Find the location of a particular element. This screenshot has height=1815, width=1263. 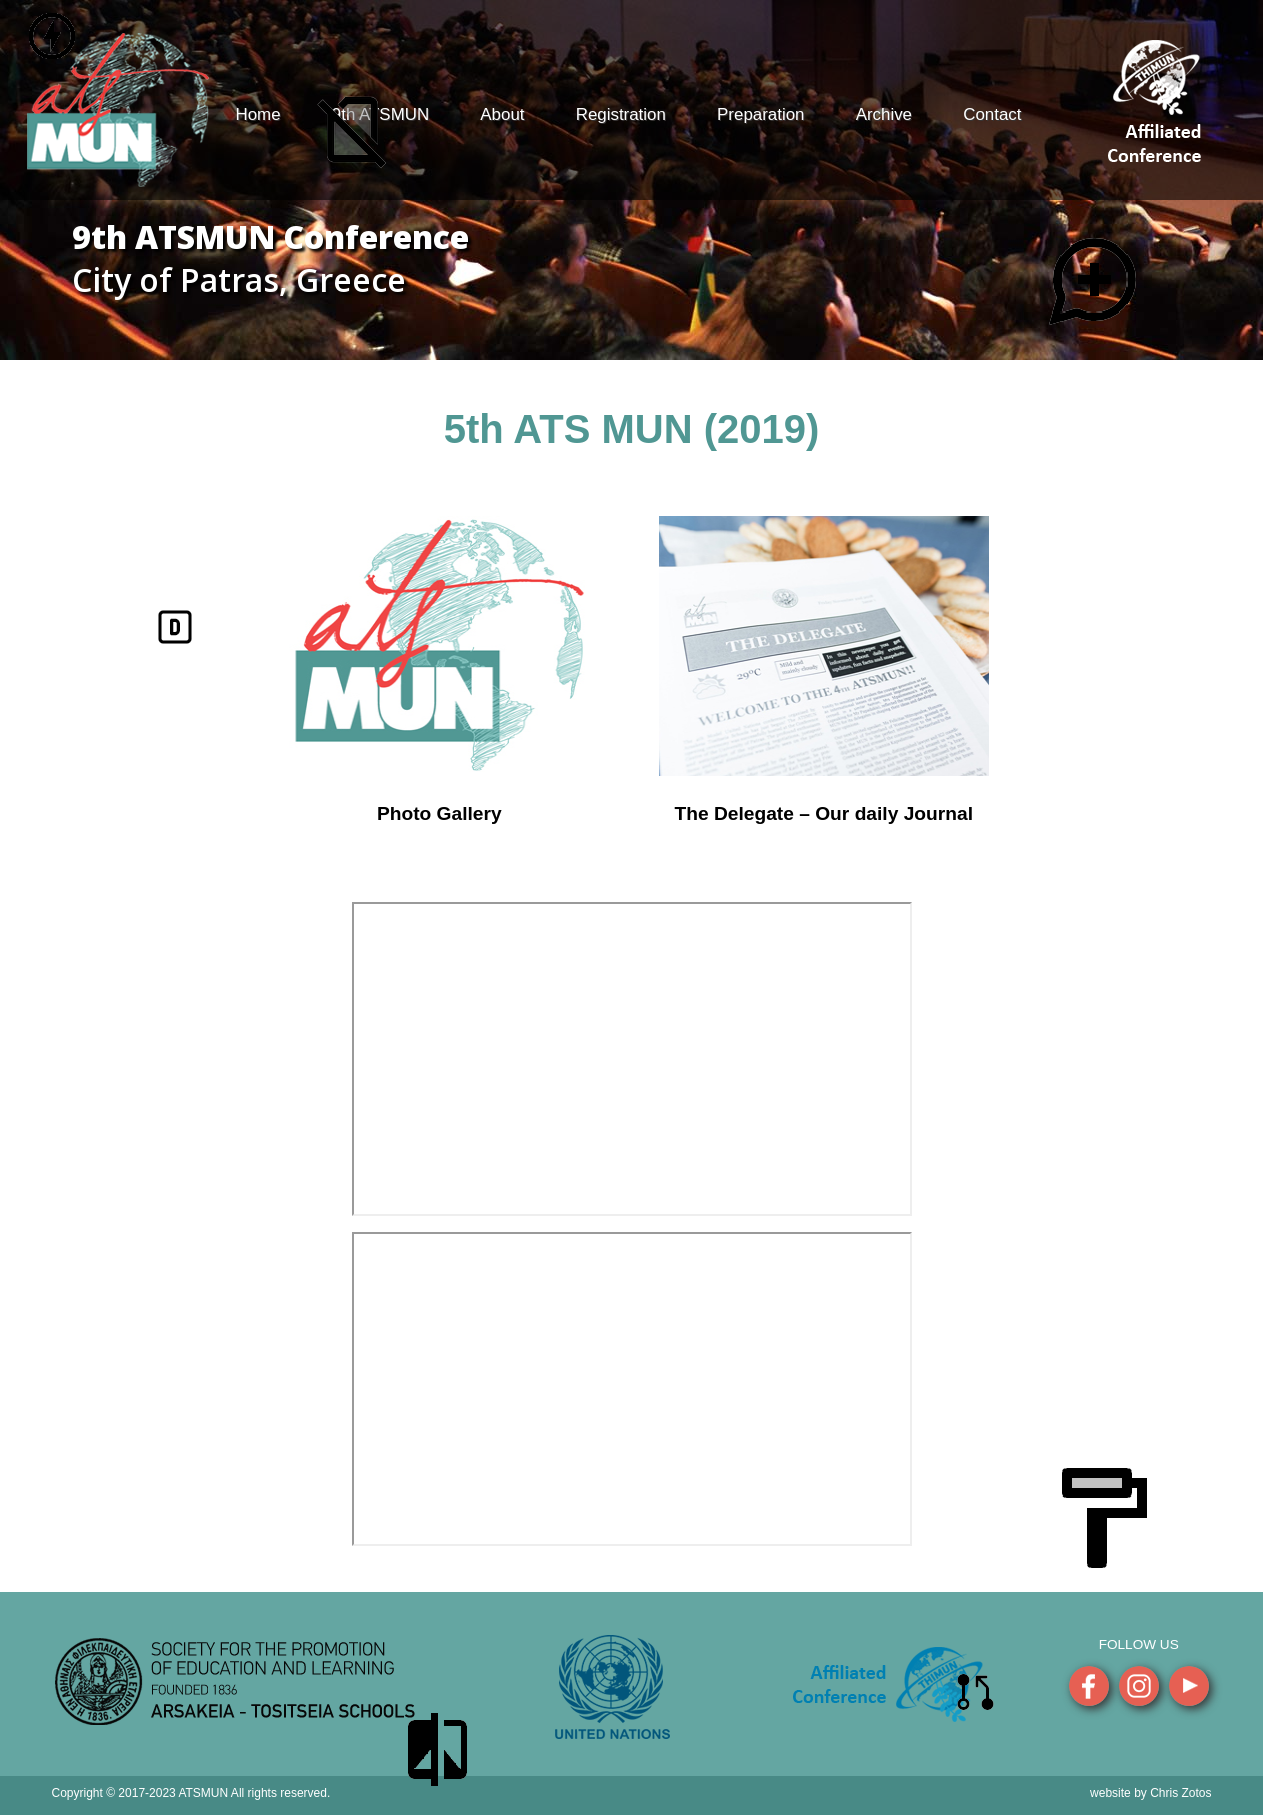

compare two images side by side is located at coordinates (437, 1749).